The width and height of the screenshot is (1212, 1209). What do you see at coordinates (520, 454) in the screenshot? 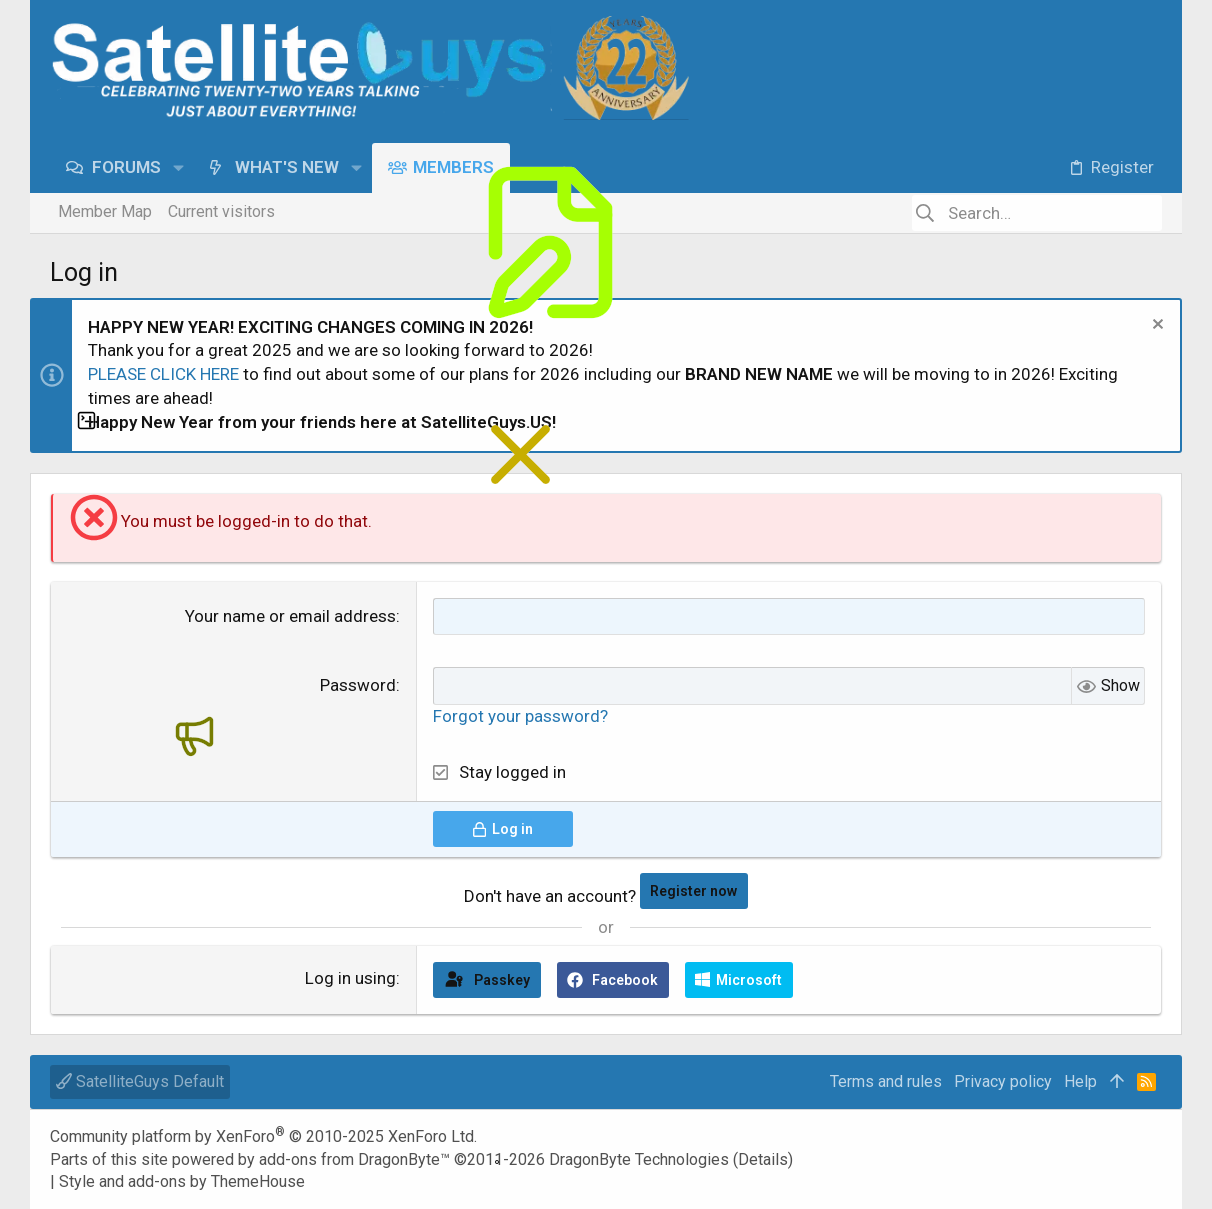
I see `close the current window or dialog` at bounding box center [520, 454].